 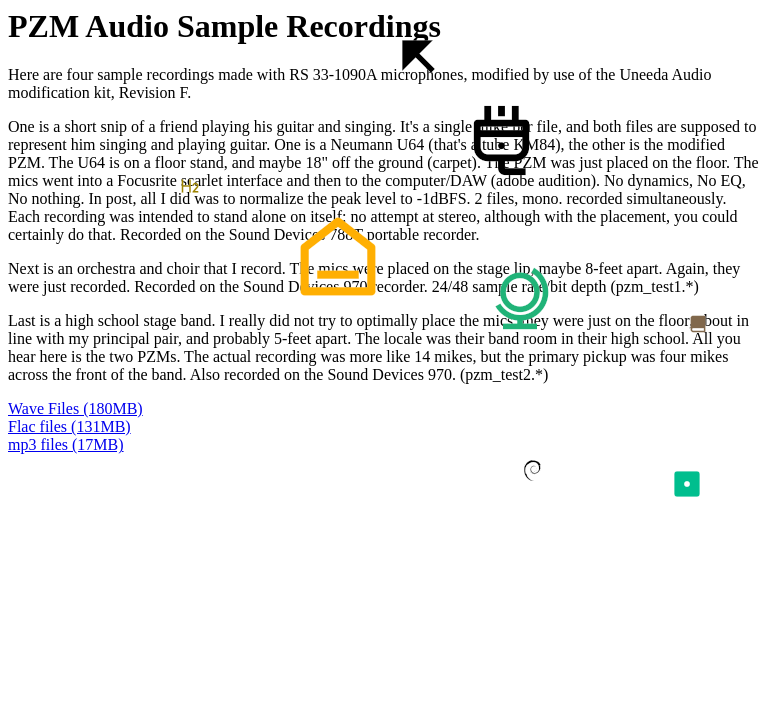 What do you see at coordinates (338, 258) in the screenshot?
I see `navigate to home screen` at bounding box center [338, 258].